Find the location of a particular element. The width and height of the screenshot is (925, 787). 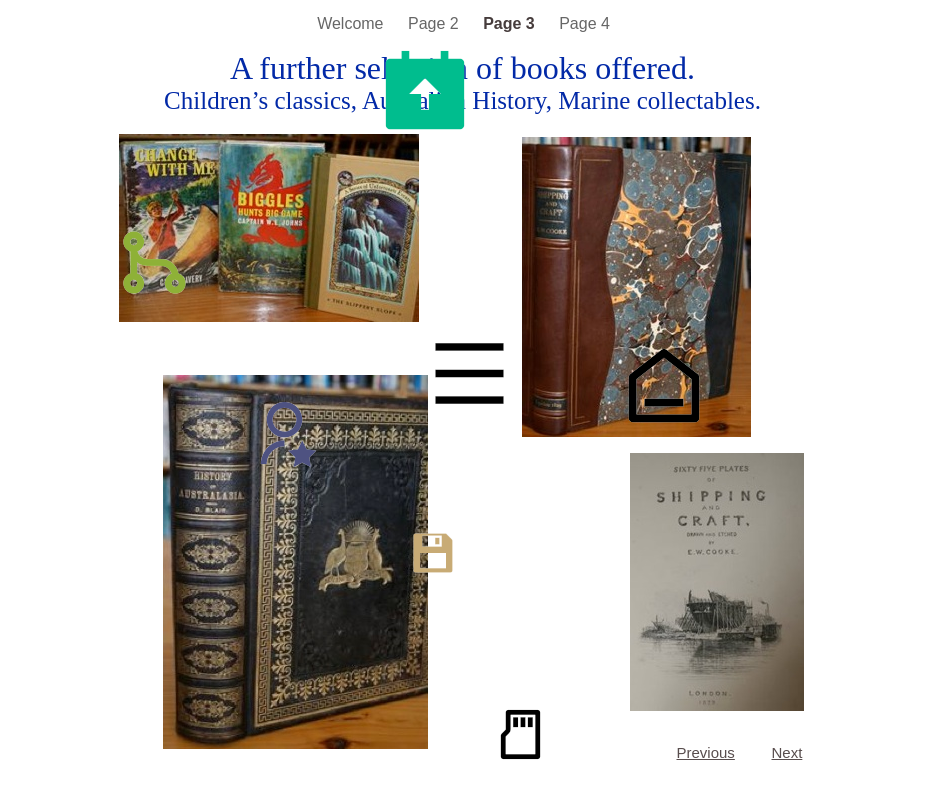

navigate to home screen is located at coordinates (664, 387).